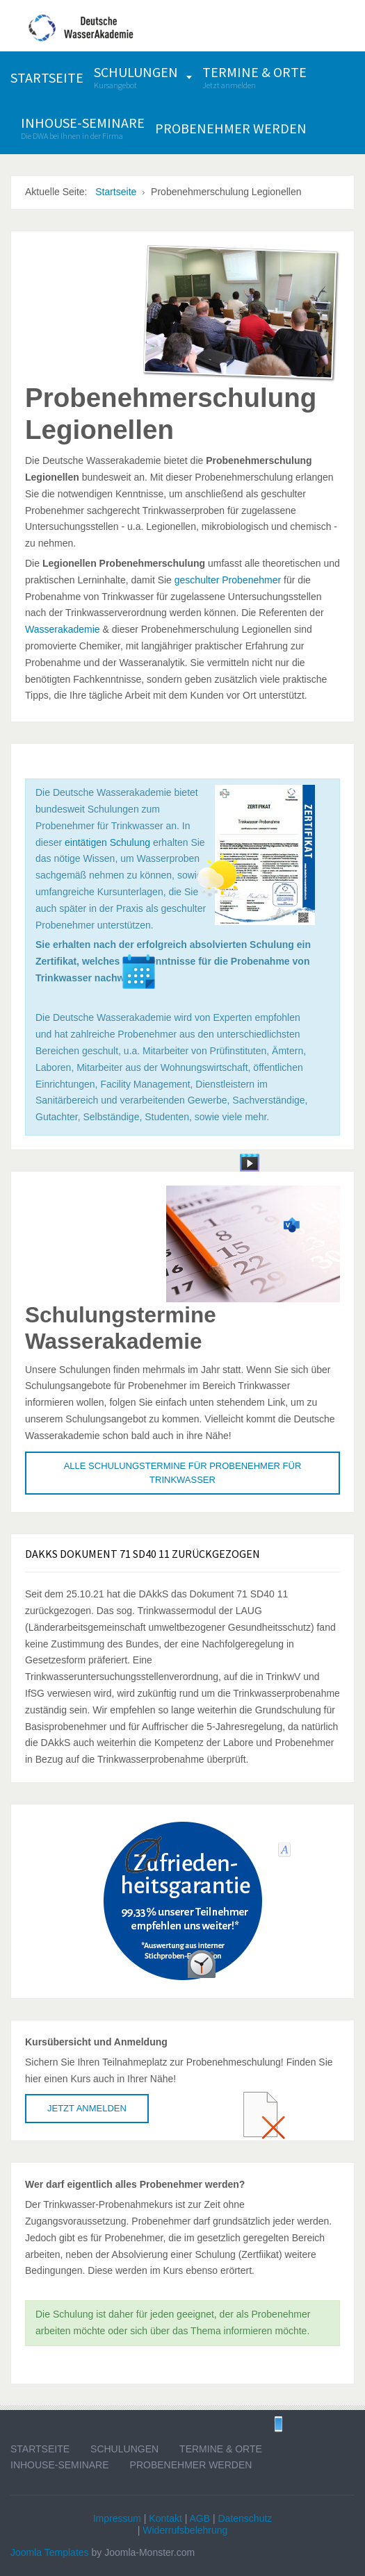  I want to click on open the alarm clock app, so click(202, 1964).